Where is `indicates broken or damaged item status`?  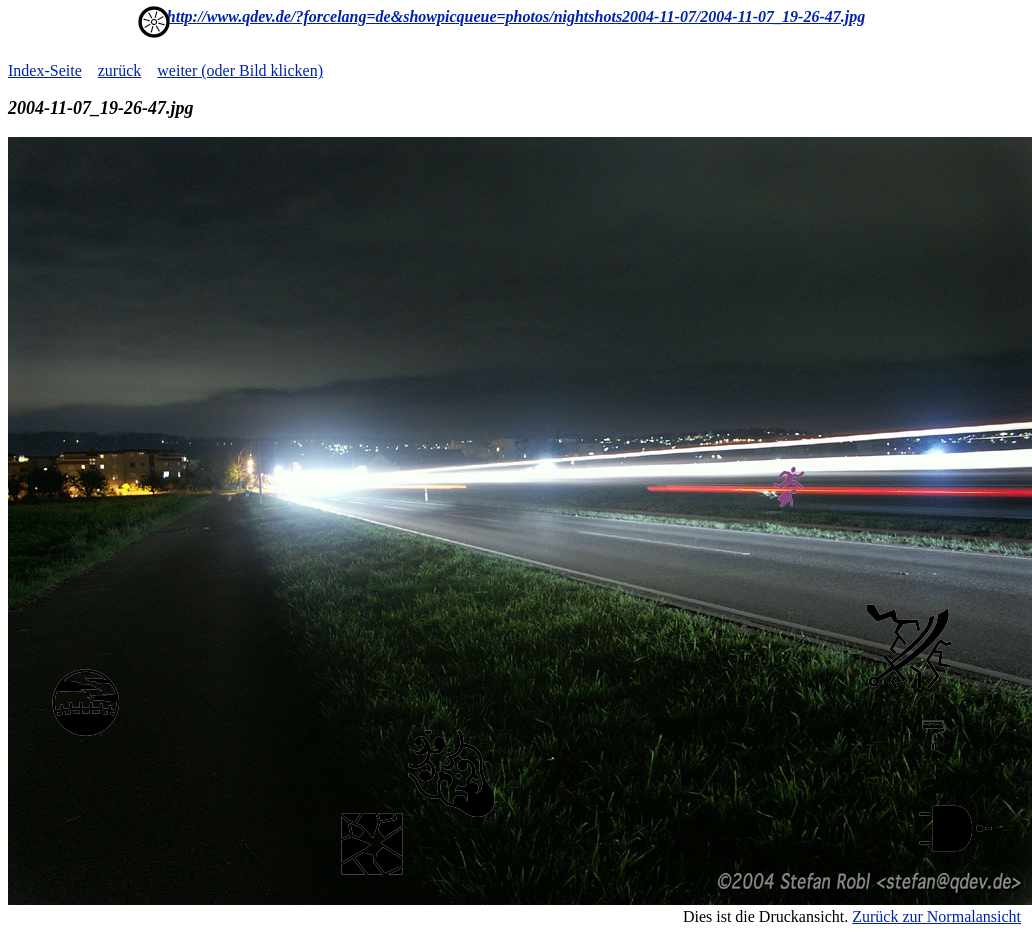
indicates broken or damaged item status is located at coordinates (372, 844).